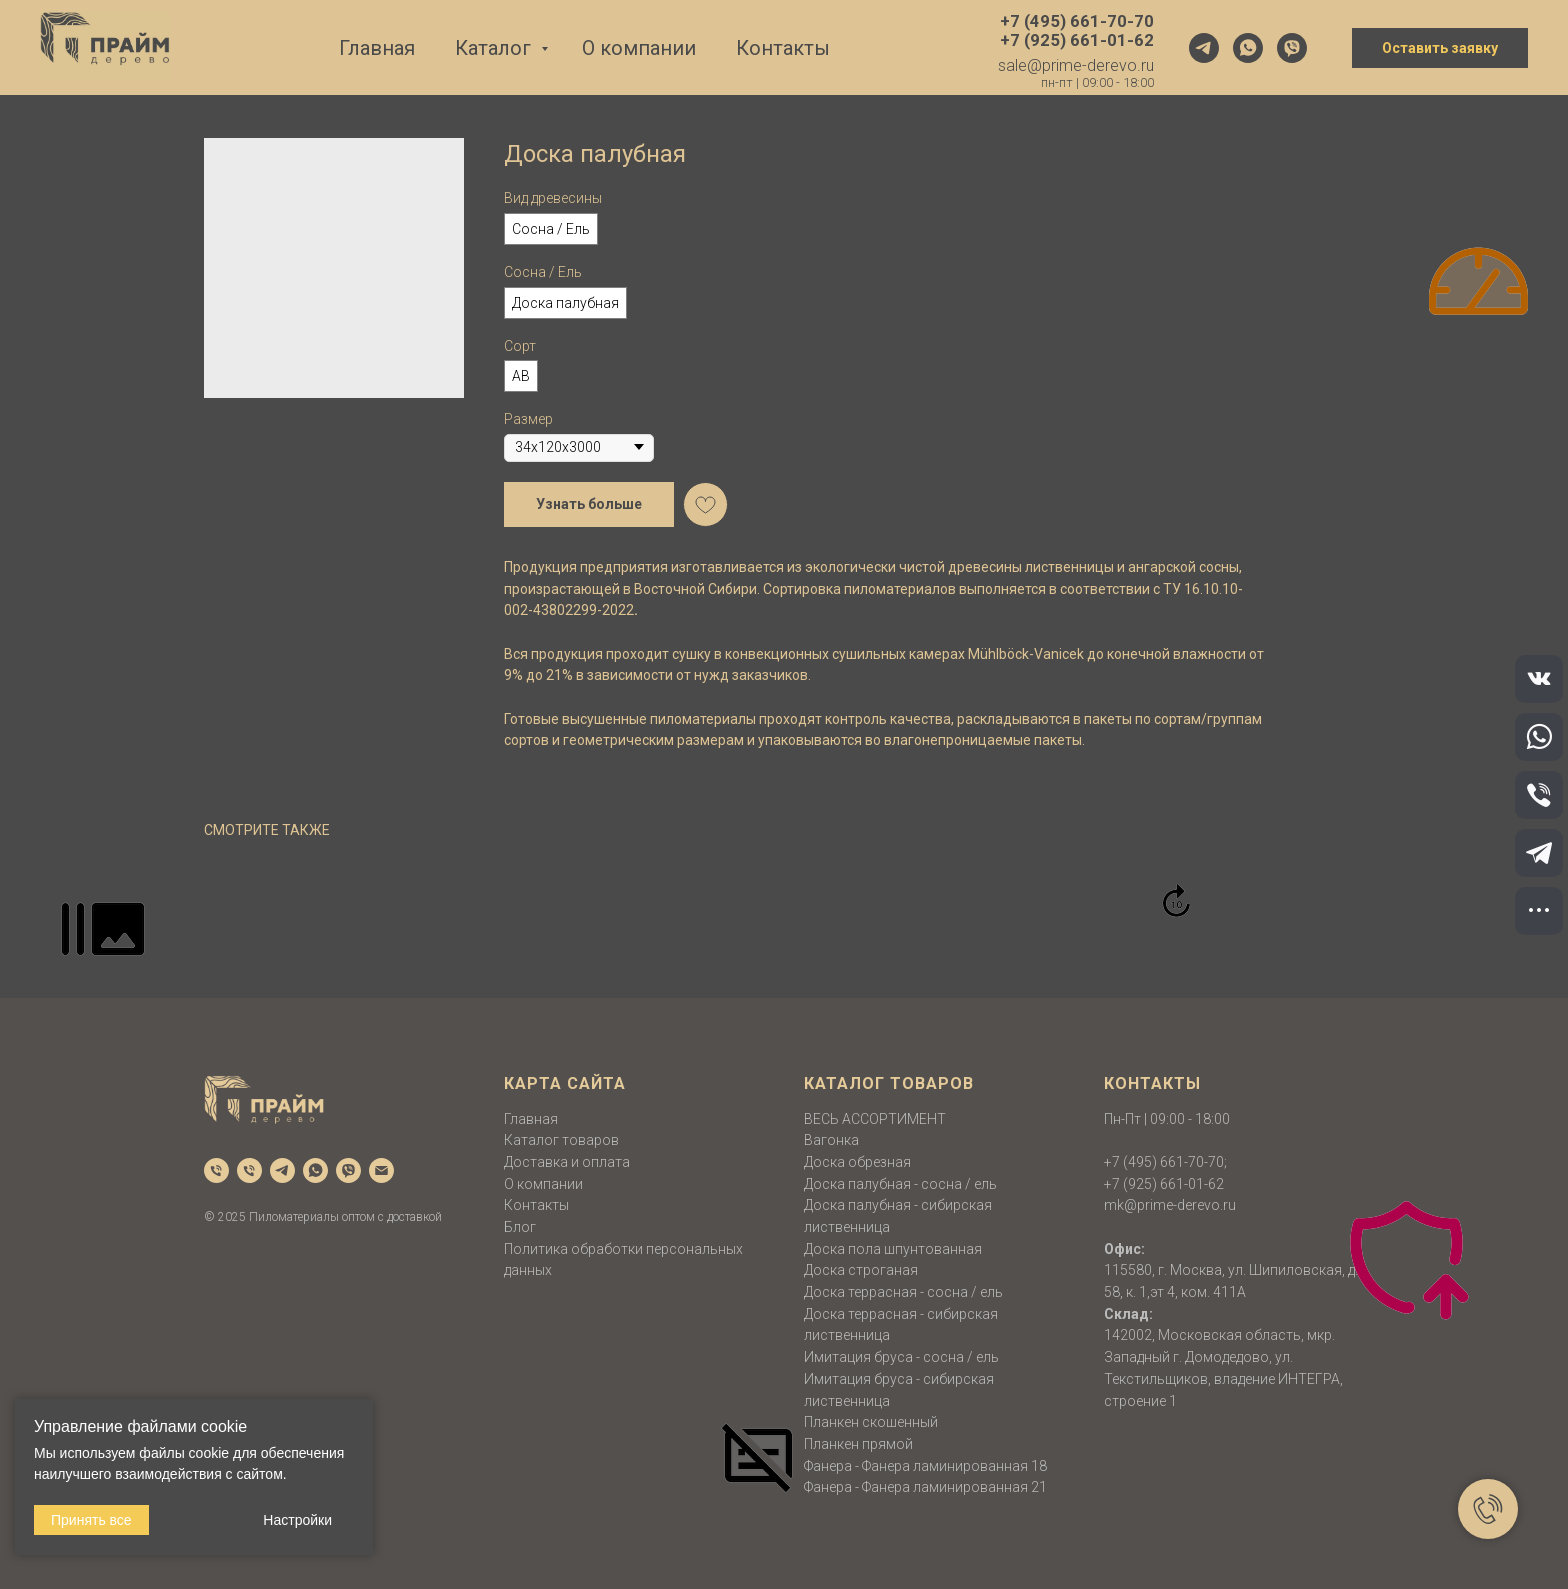  What do you see at coordinates (1406, 1257) in the screenshot?
I see `upgrade or enhance security protection` at bounding box center [1406, 1257].